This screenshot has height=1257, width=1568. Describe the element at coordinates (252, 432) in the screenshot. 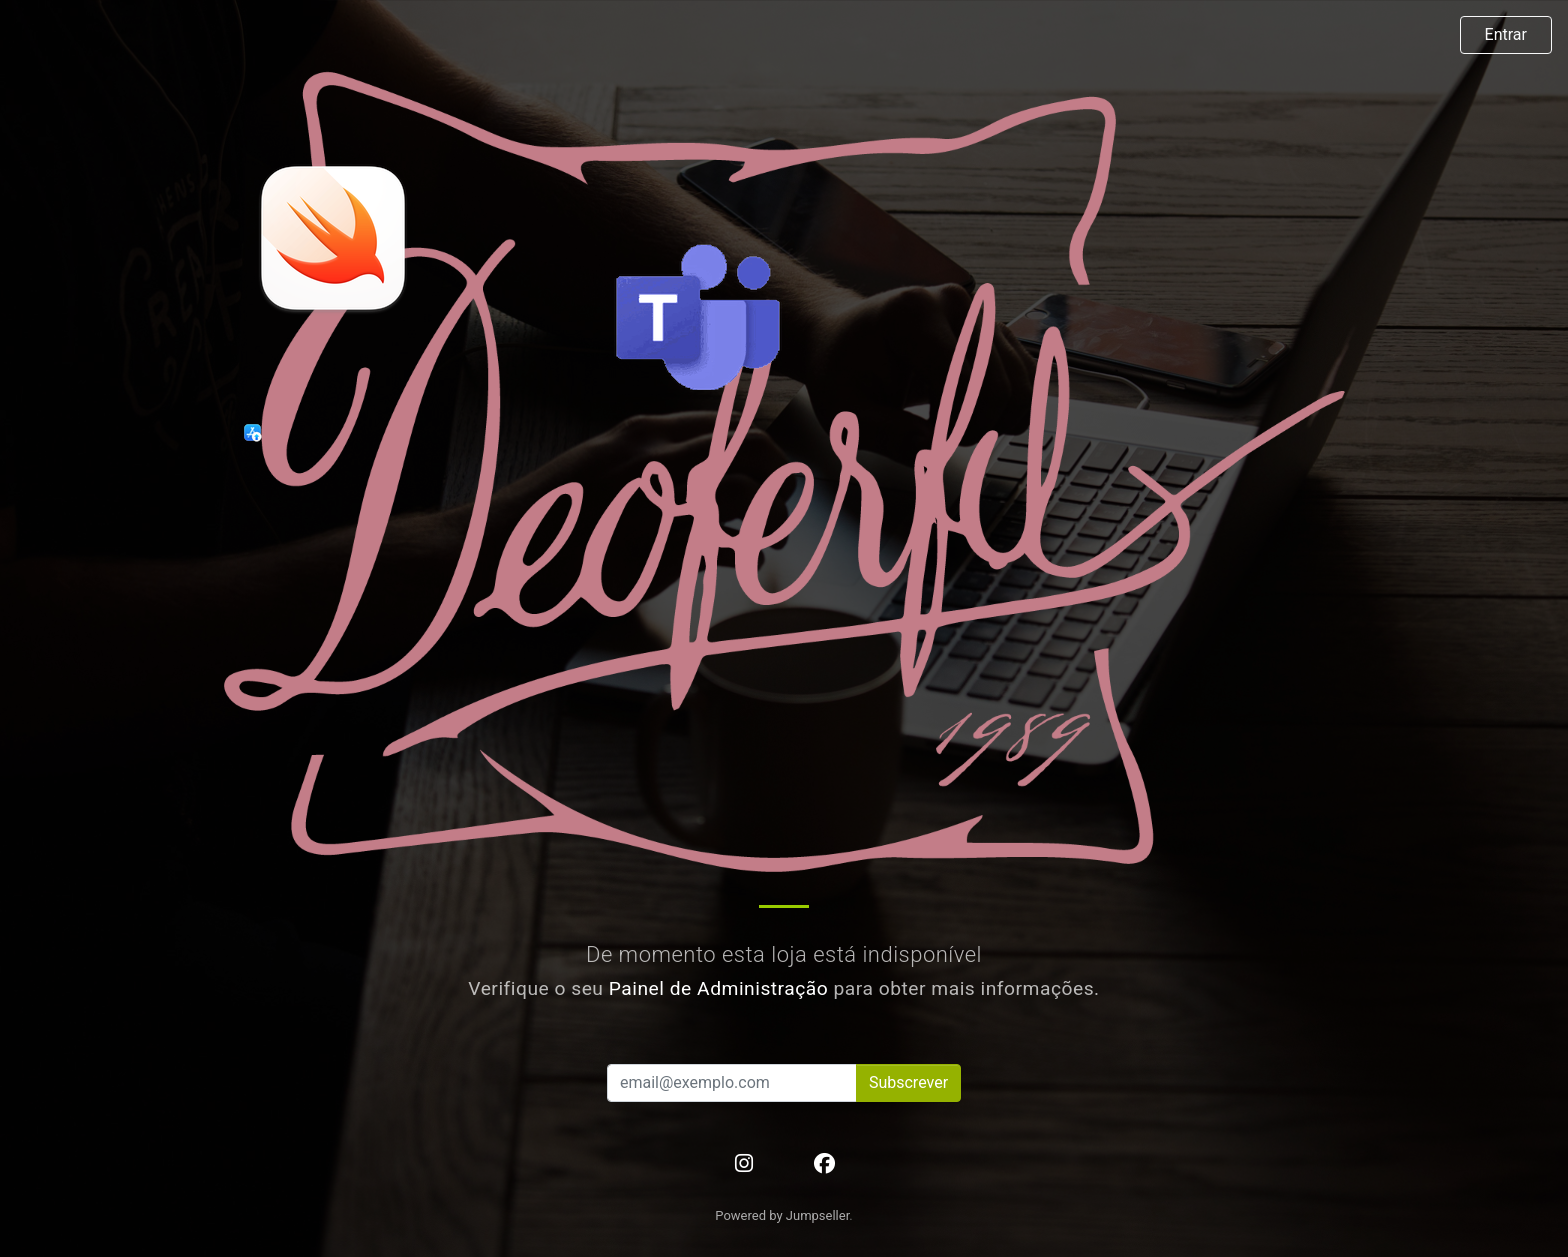

I see `check for and install system software updates` at that location.